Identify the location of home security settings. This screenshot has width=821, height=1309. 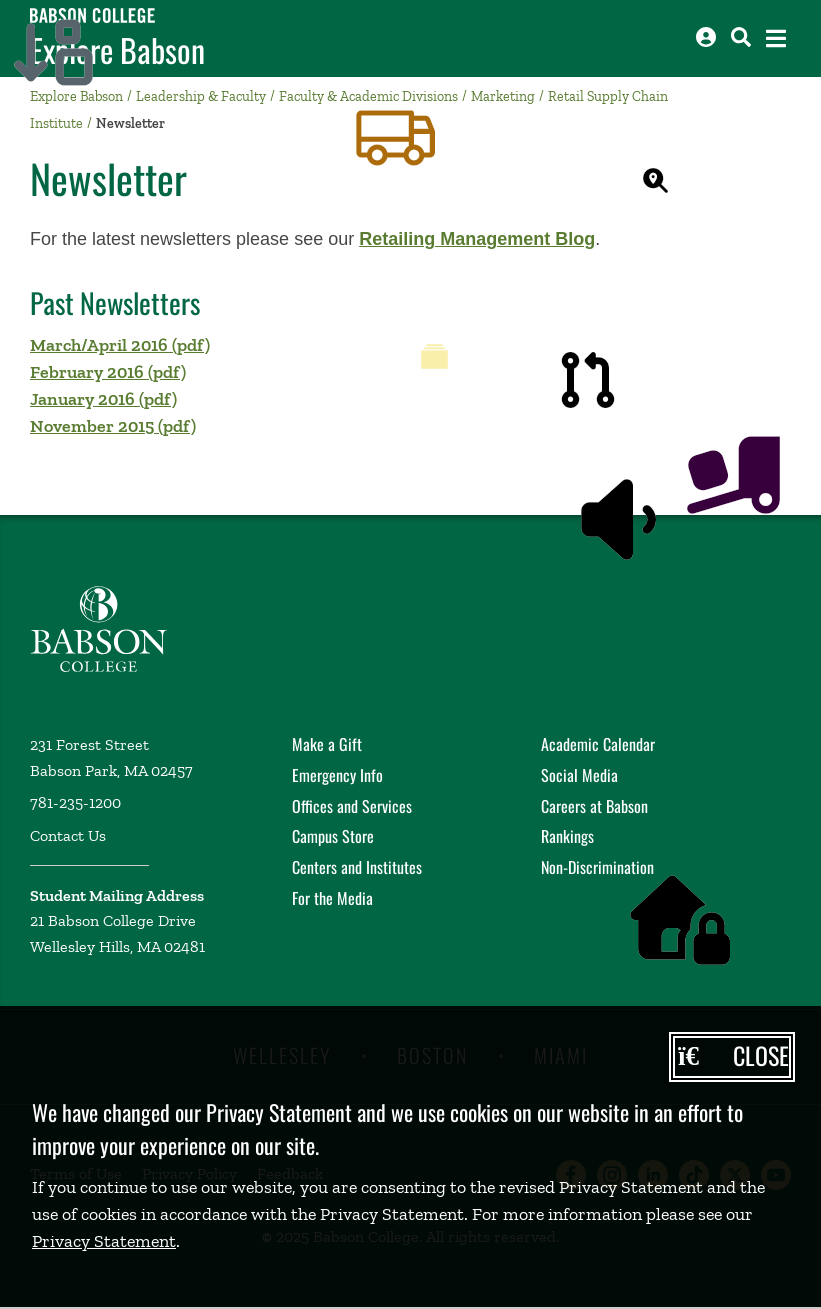
(677, 917).